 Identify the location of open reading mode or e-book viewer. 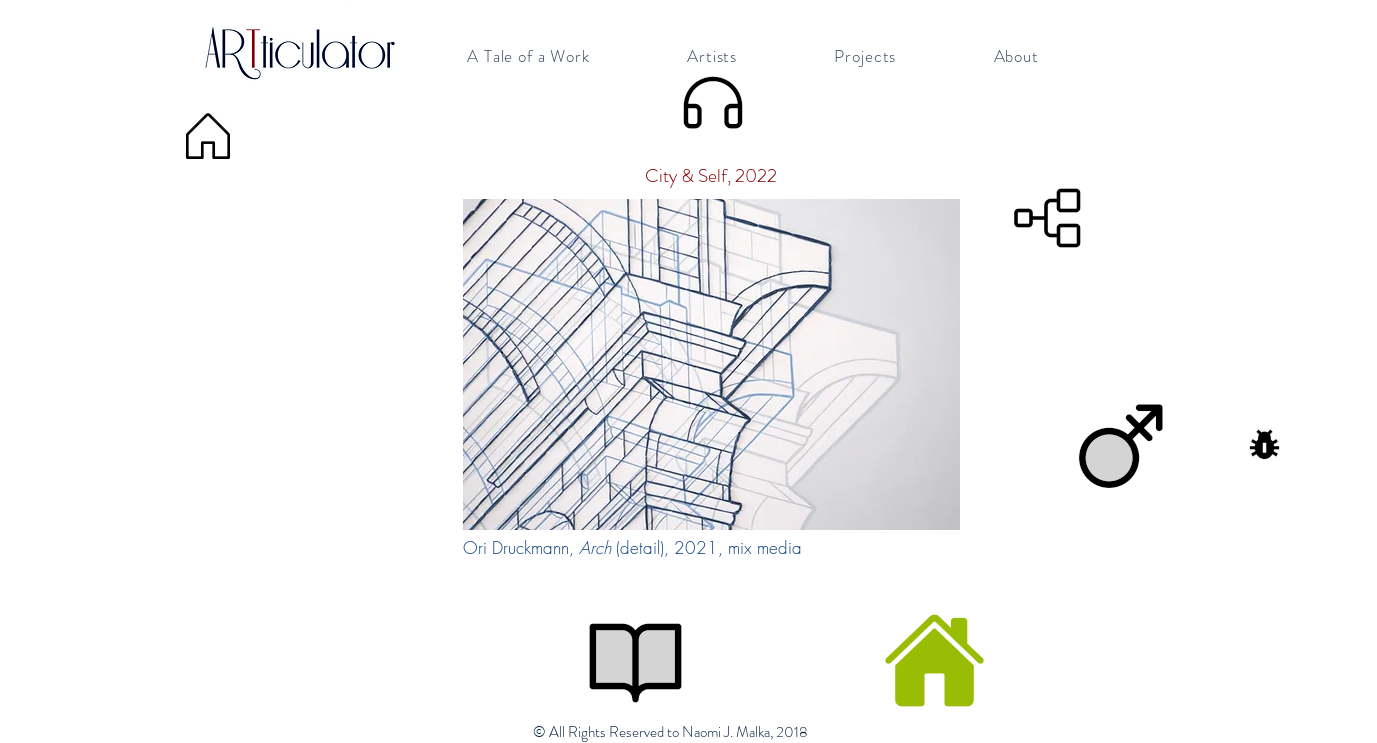
(635, 656).